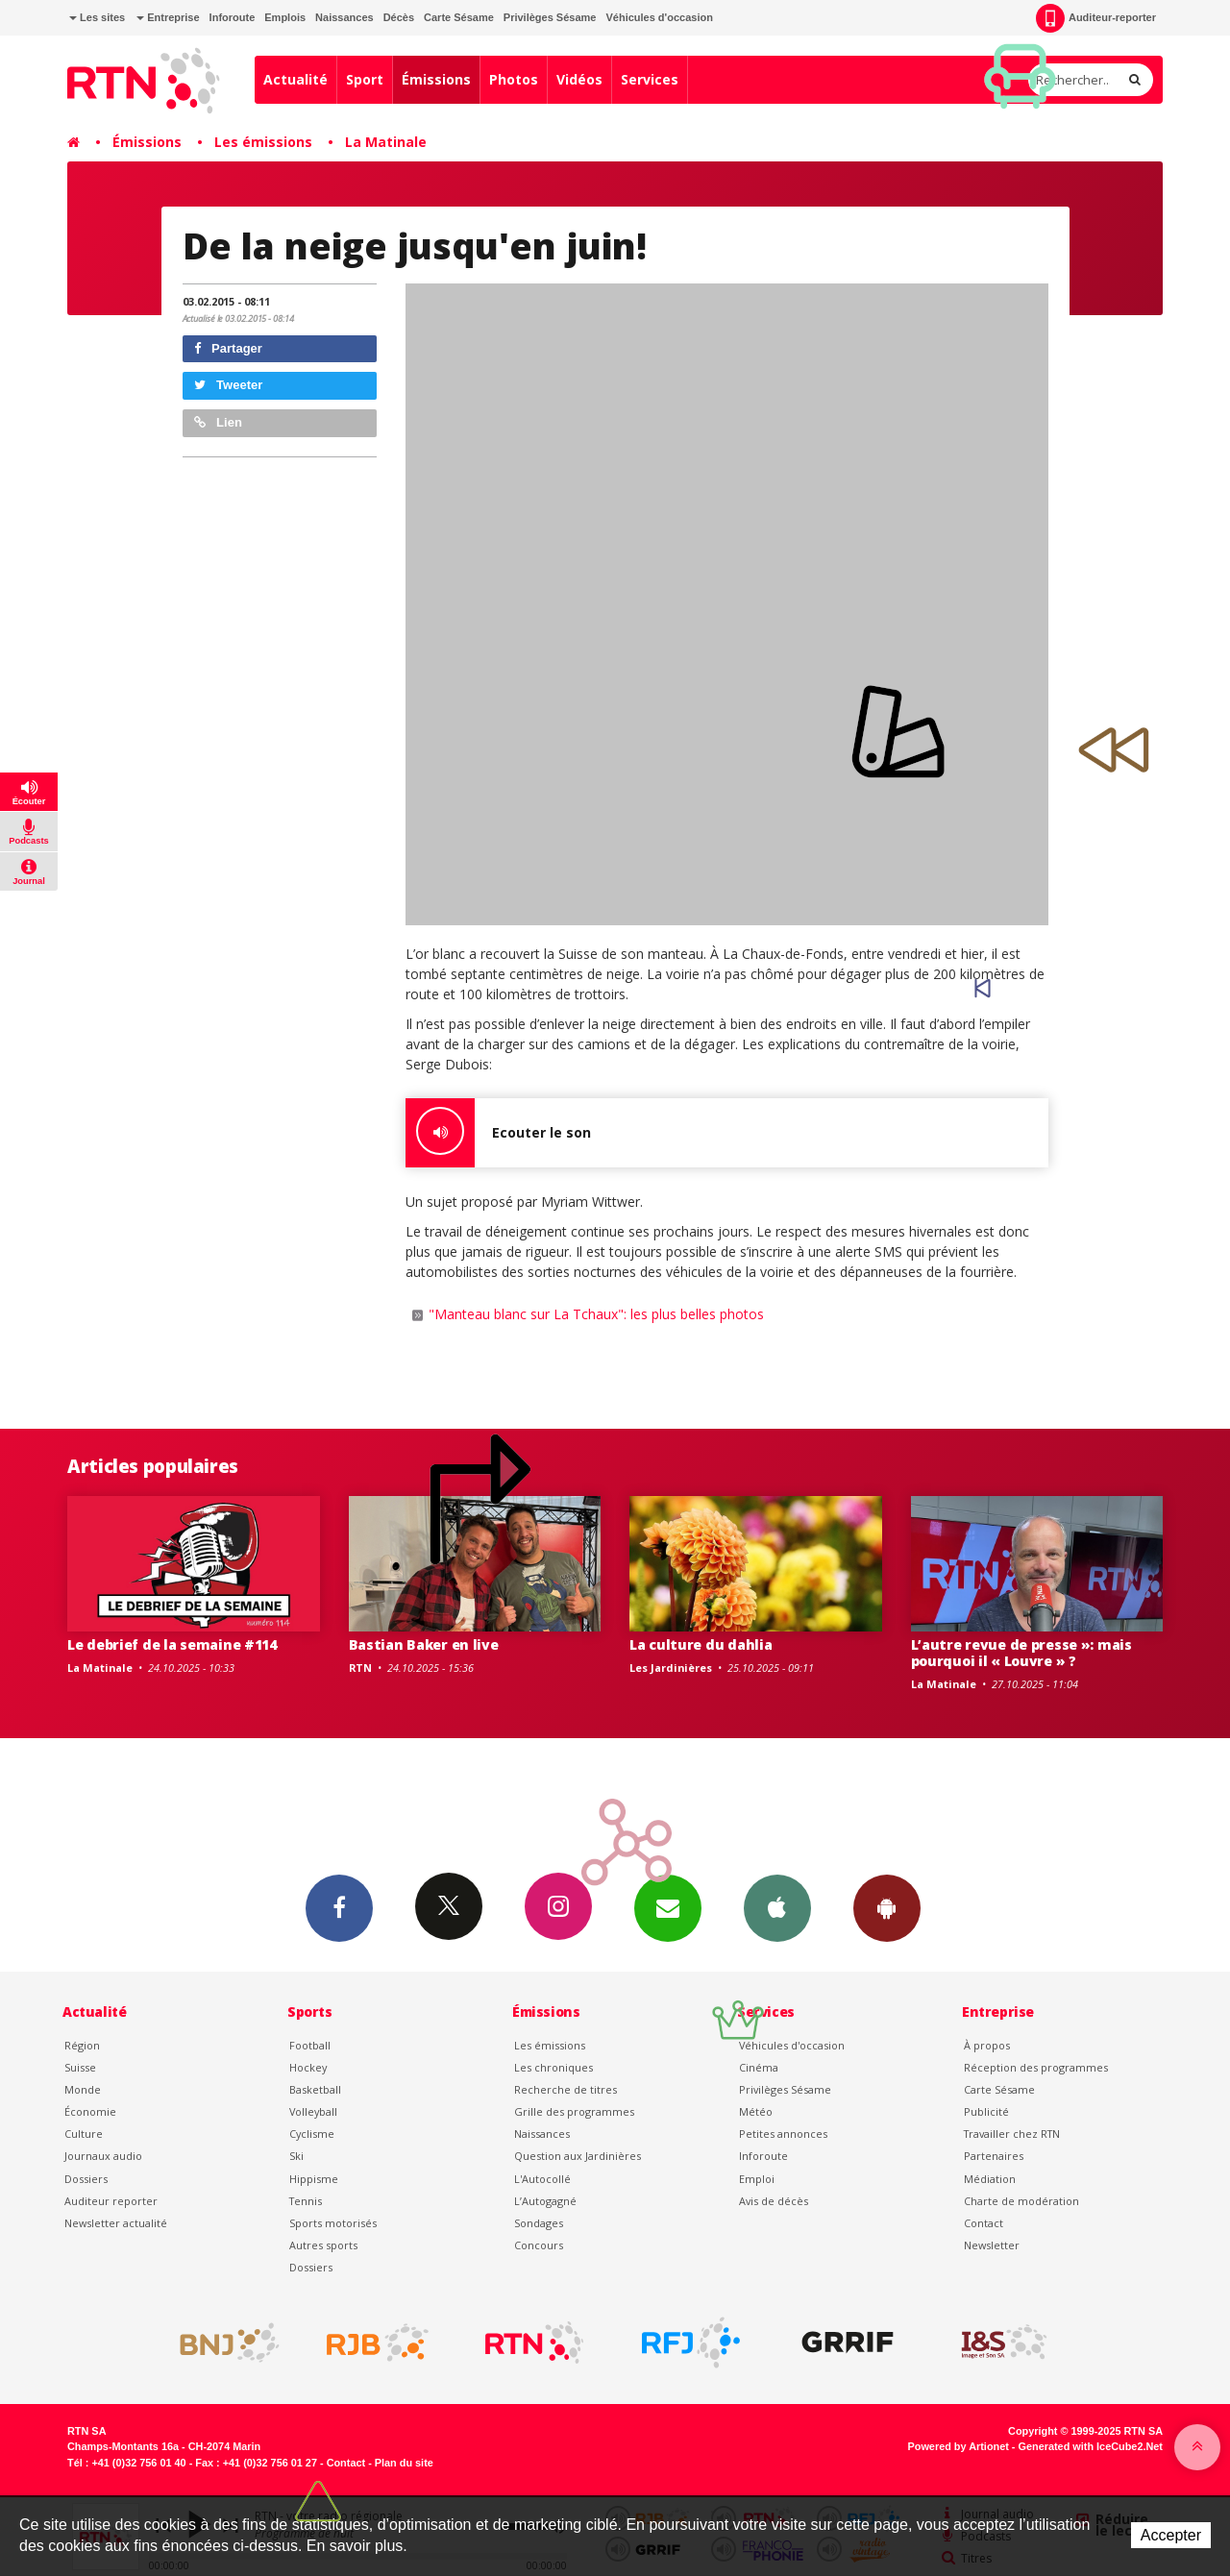 Image resolution: width=1230 pixels, height=2576 pixels. I want to click on play or start media content, so click(318, 2502).